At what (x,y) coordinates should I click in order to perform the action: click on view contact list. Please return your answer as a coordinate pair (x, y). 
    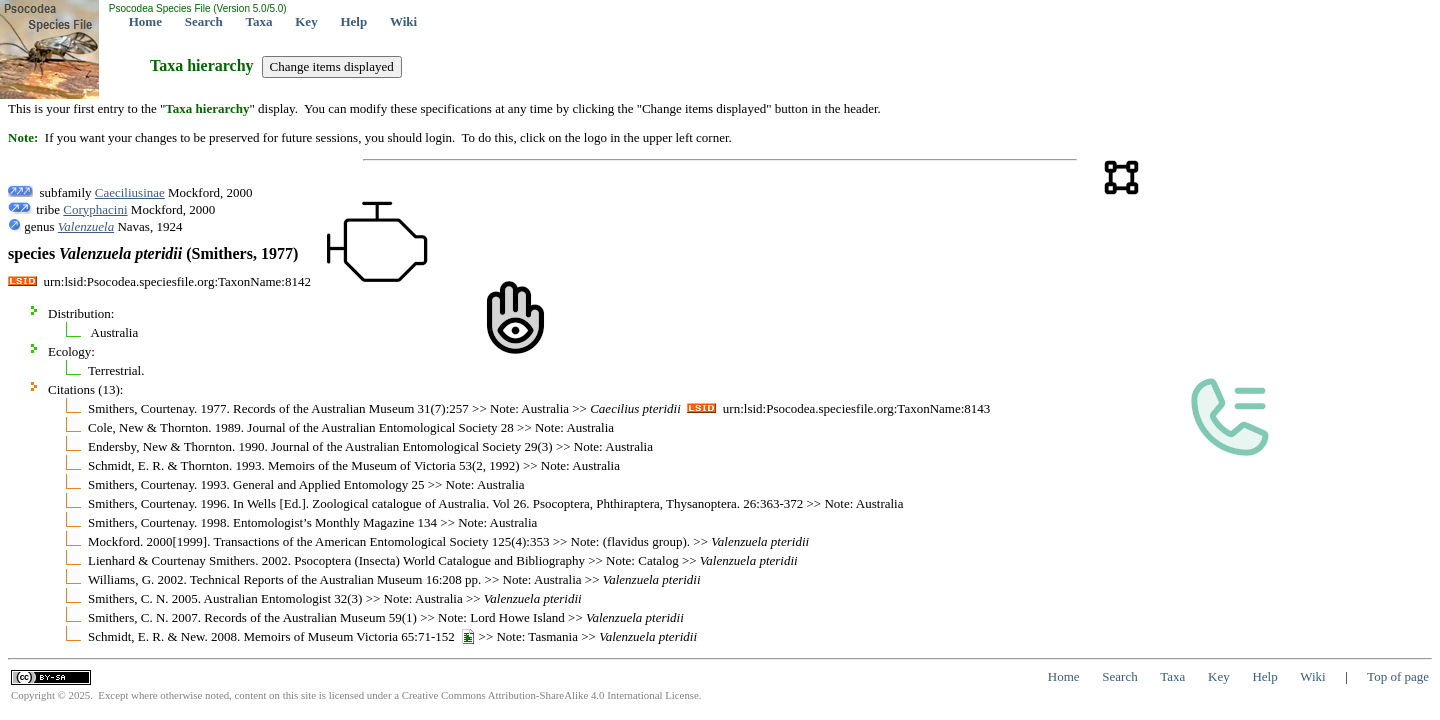
    Looking at the image, I should click on (1231, 415).